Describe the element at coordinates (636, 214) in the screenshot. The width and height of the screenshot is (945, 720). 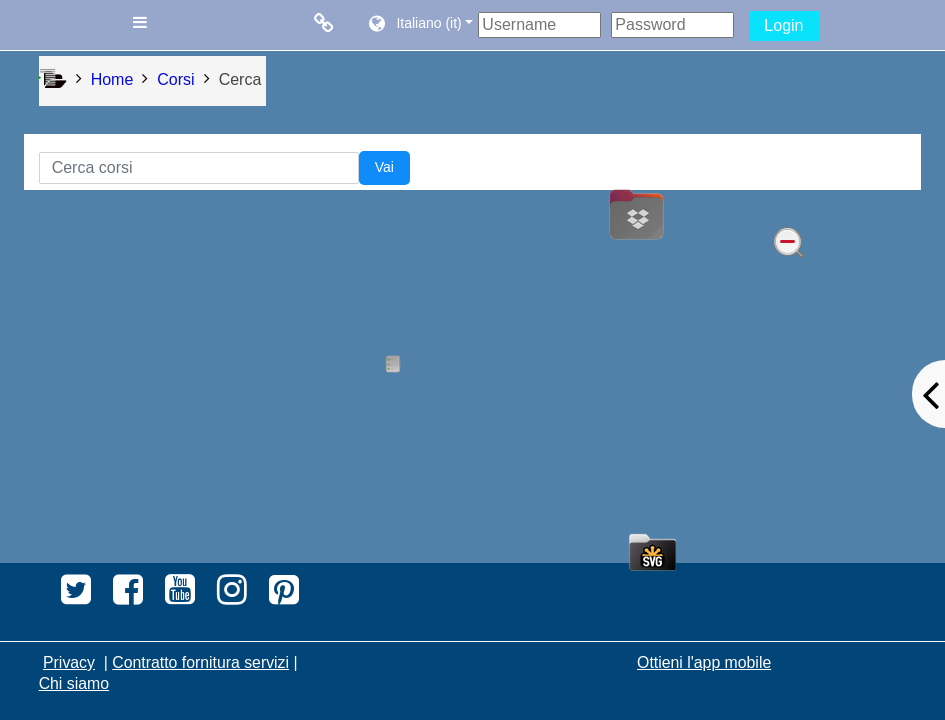
I see `open dropbox synced folder` at that location.